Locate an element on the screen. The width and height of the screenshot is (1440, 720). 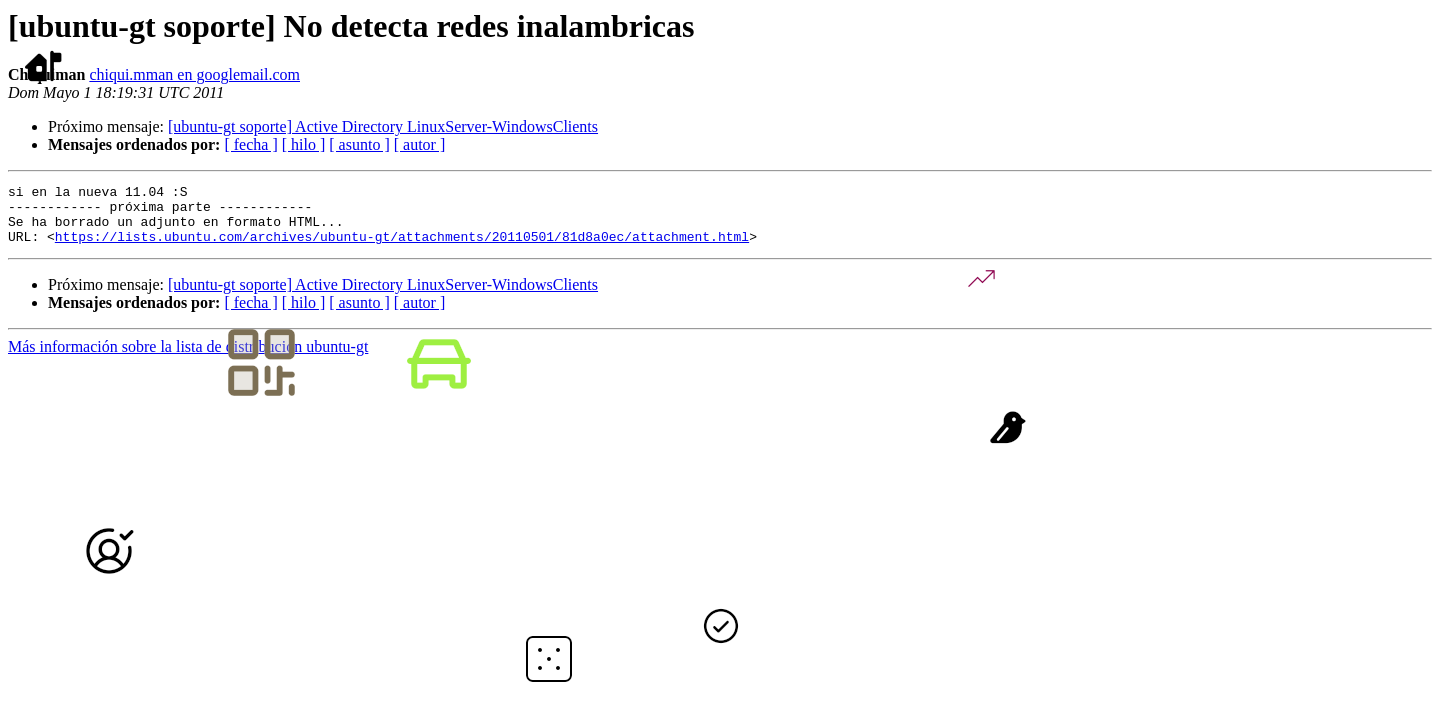
verified user profile is located at coordinates (109, 551).